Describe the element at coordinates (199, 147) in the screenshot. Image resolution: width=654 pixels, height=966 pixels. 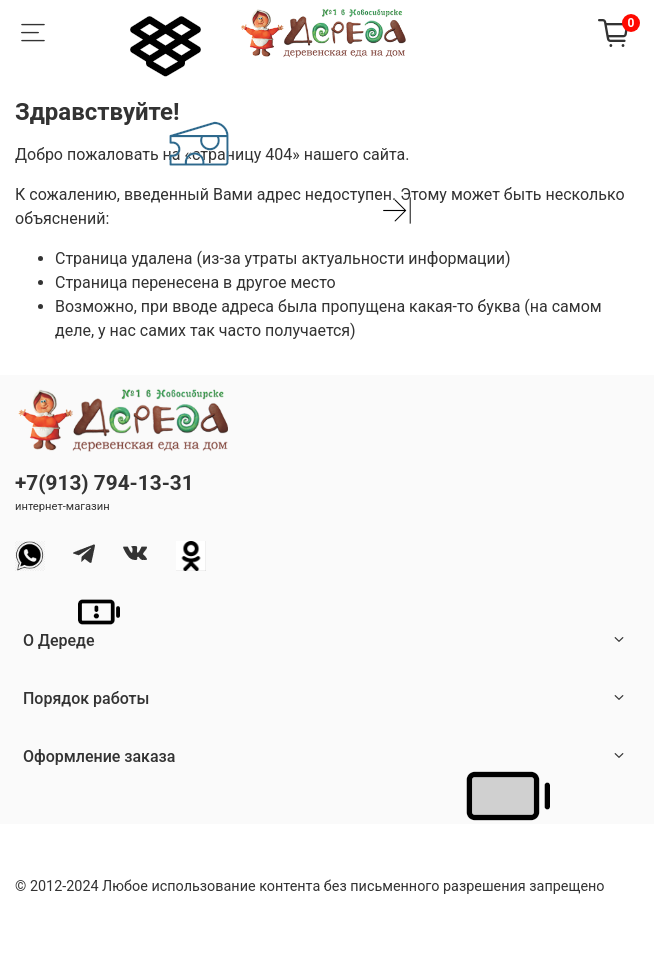
I see `cheese or dairy category in a food app` at that location.